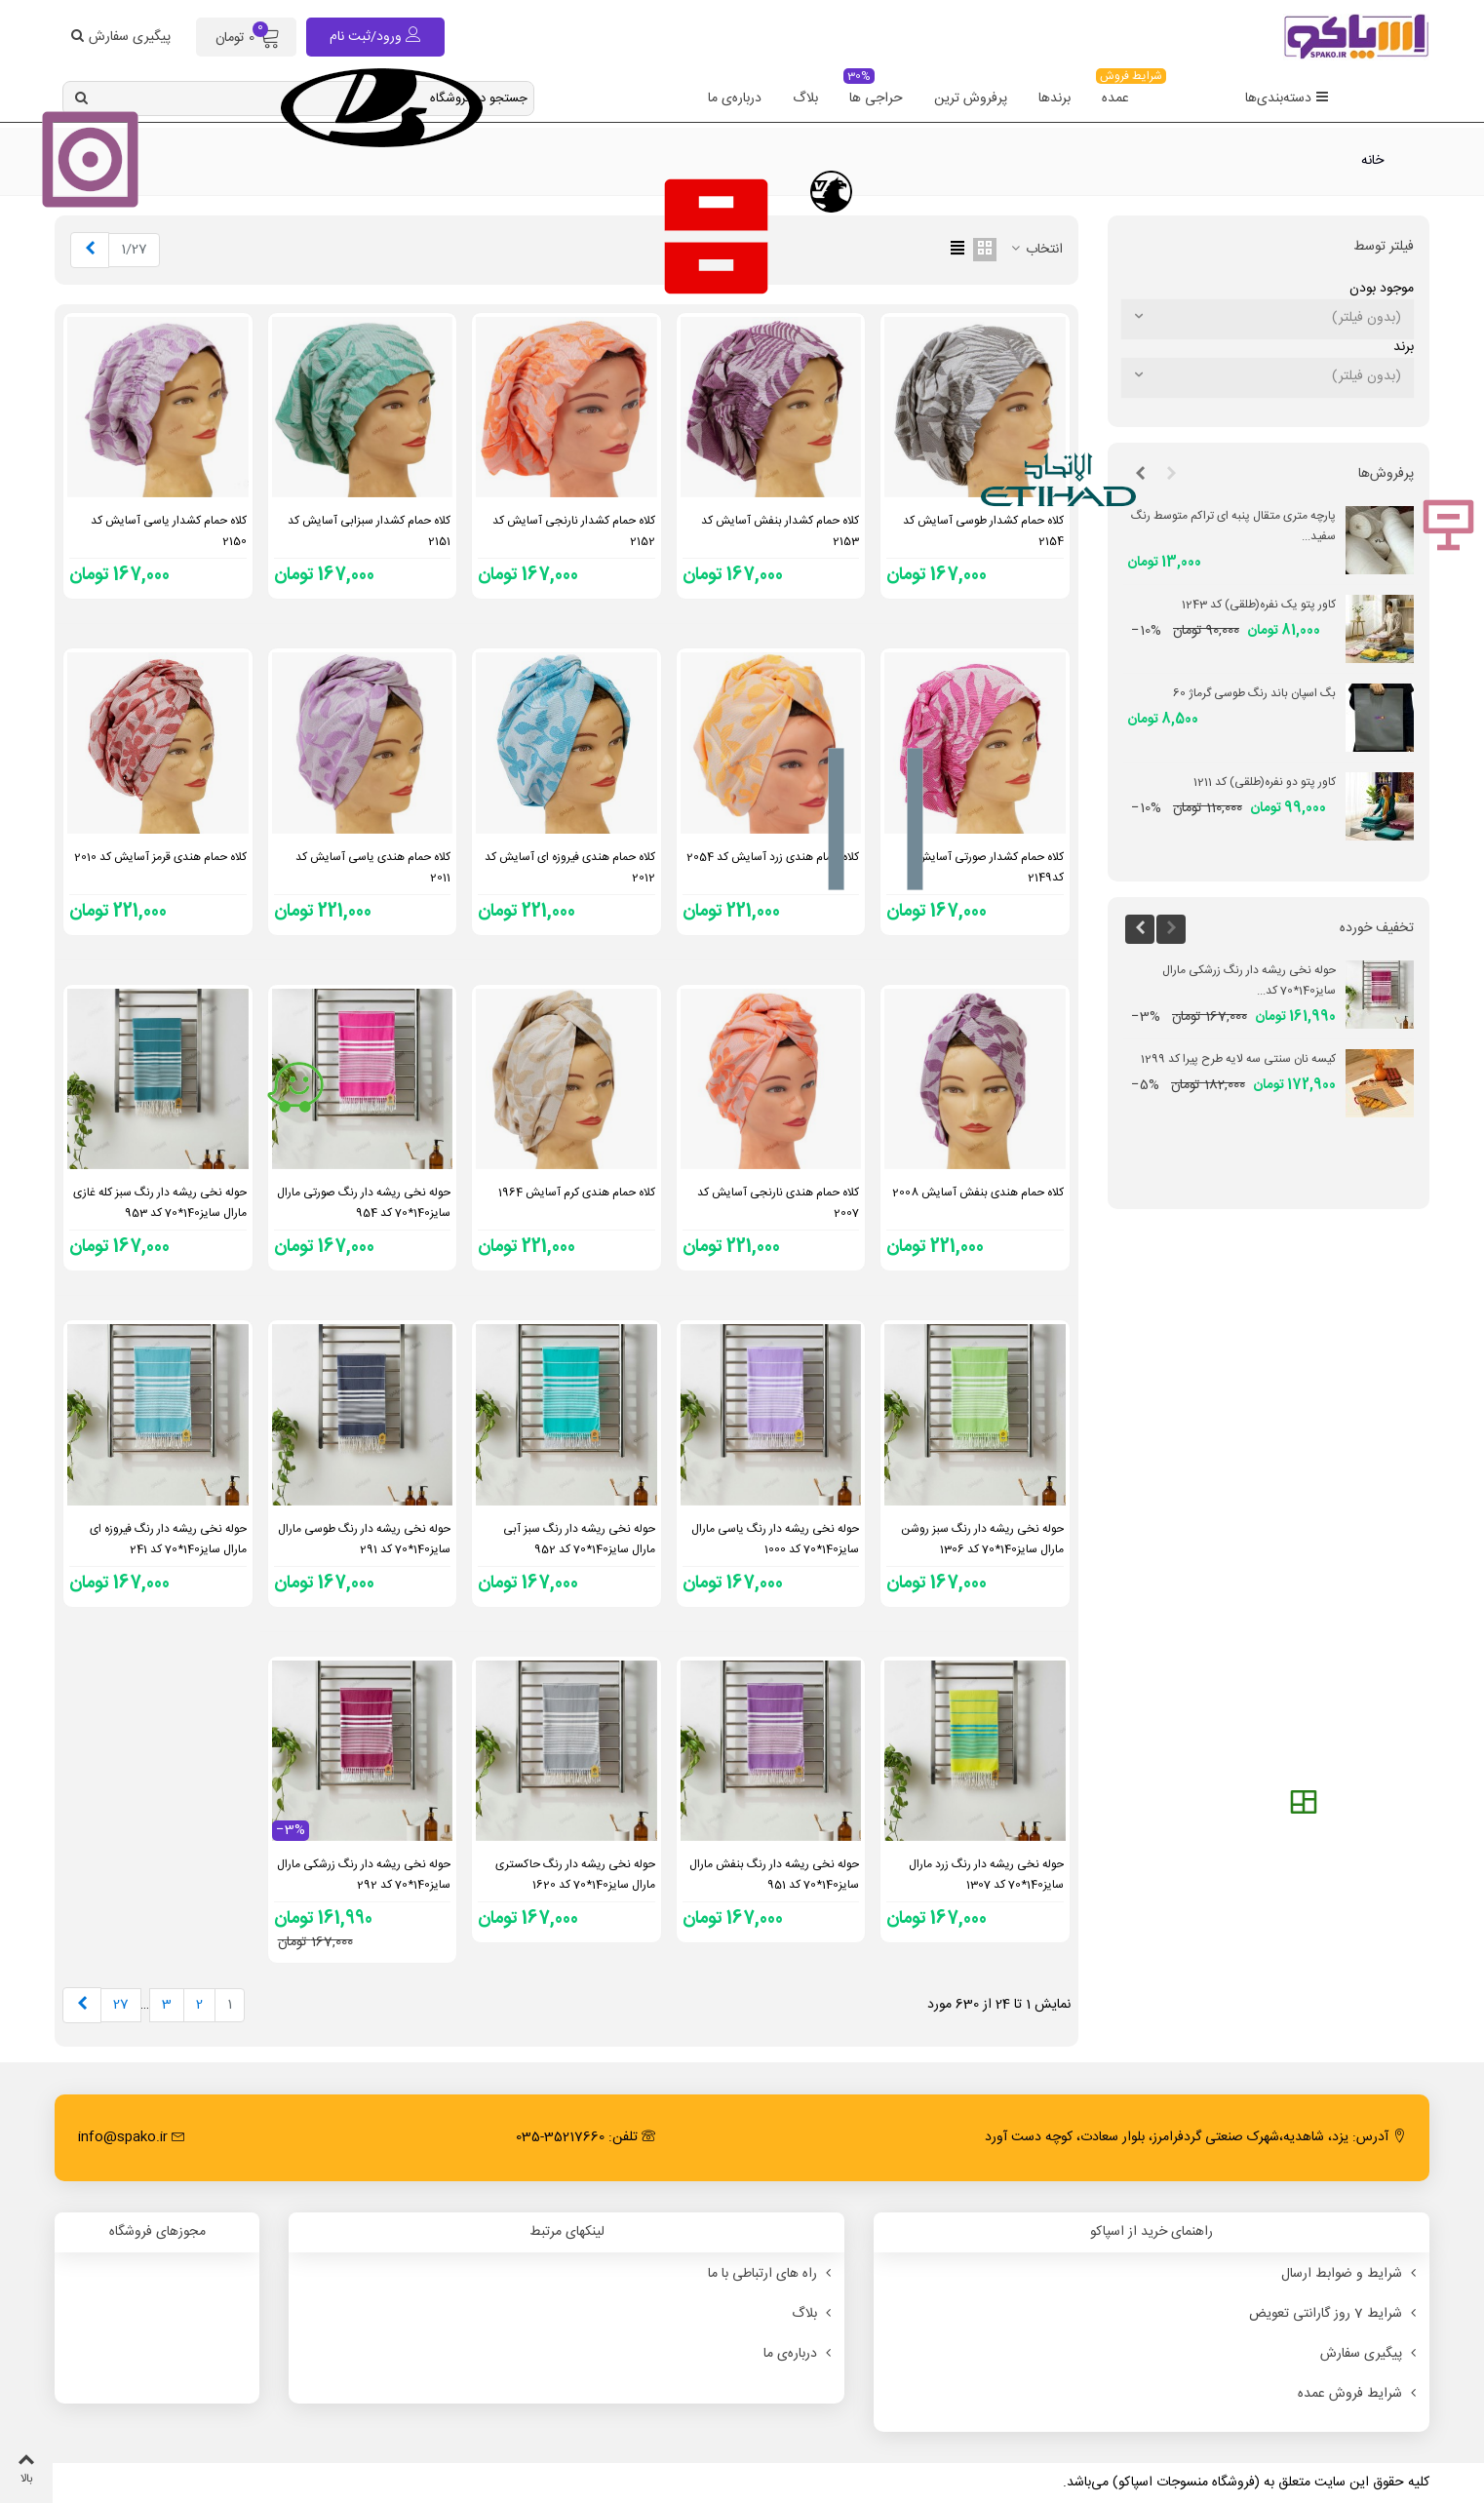  What do you see at coordinates (1058, 479) in the screenshot?
I see `open the Etihad Airways app` at bounding box center [1058, 479].